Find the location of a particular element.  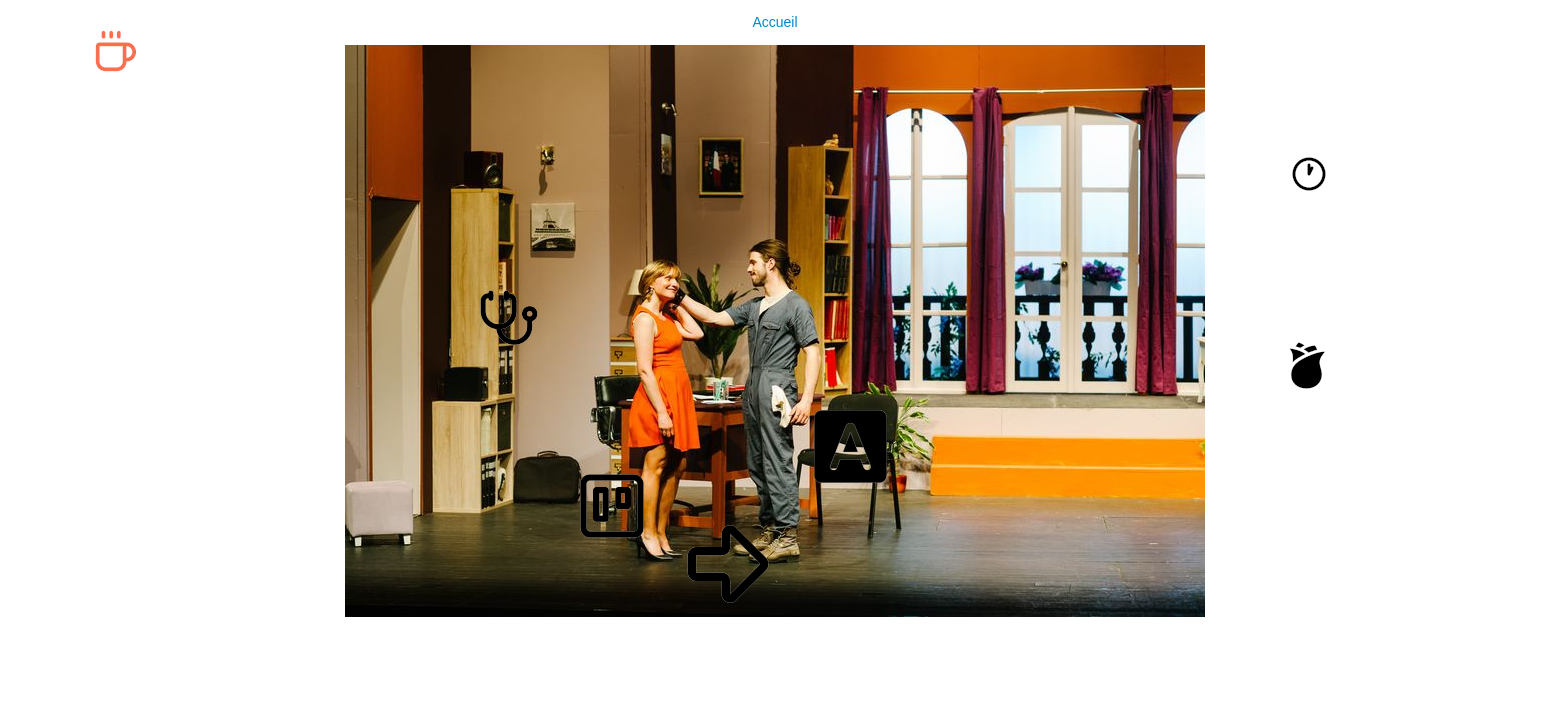

download or install a new font is located at coordinates (850, 446).